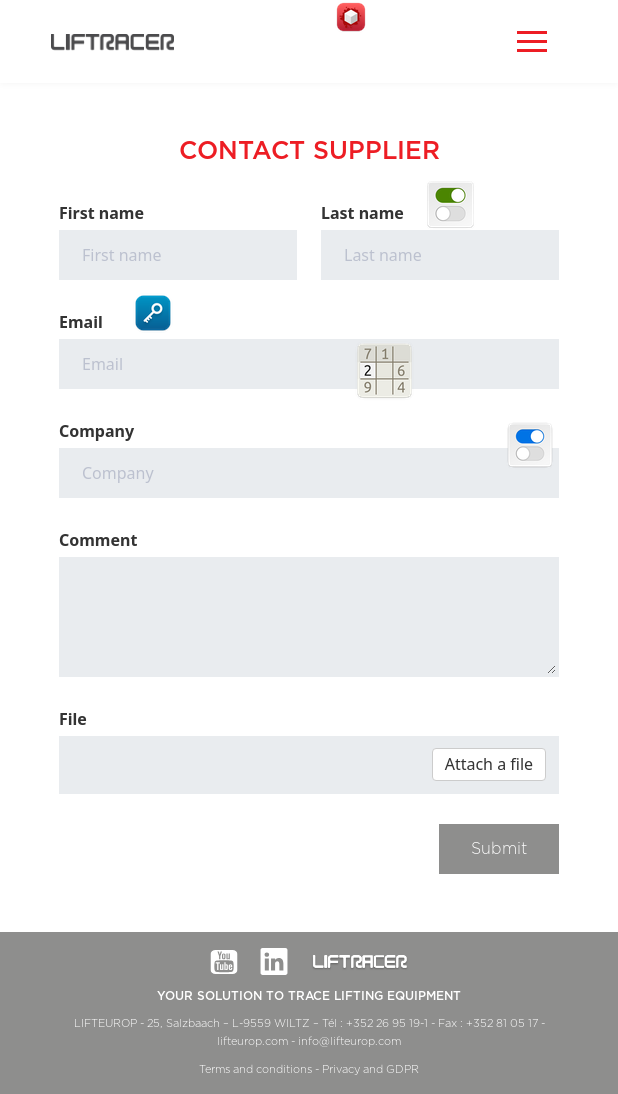  What do you see at coordinates (450, 204) in the screenshot?
I see `open unity tweak tool settings` at bounding box center [450, 204].